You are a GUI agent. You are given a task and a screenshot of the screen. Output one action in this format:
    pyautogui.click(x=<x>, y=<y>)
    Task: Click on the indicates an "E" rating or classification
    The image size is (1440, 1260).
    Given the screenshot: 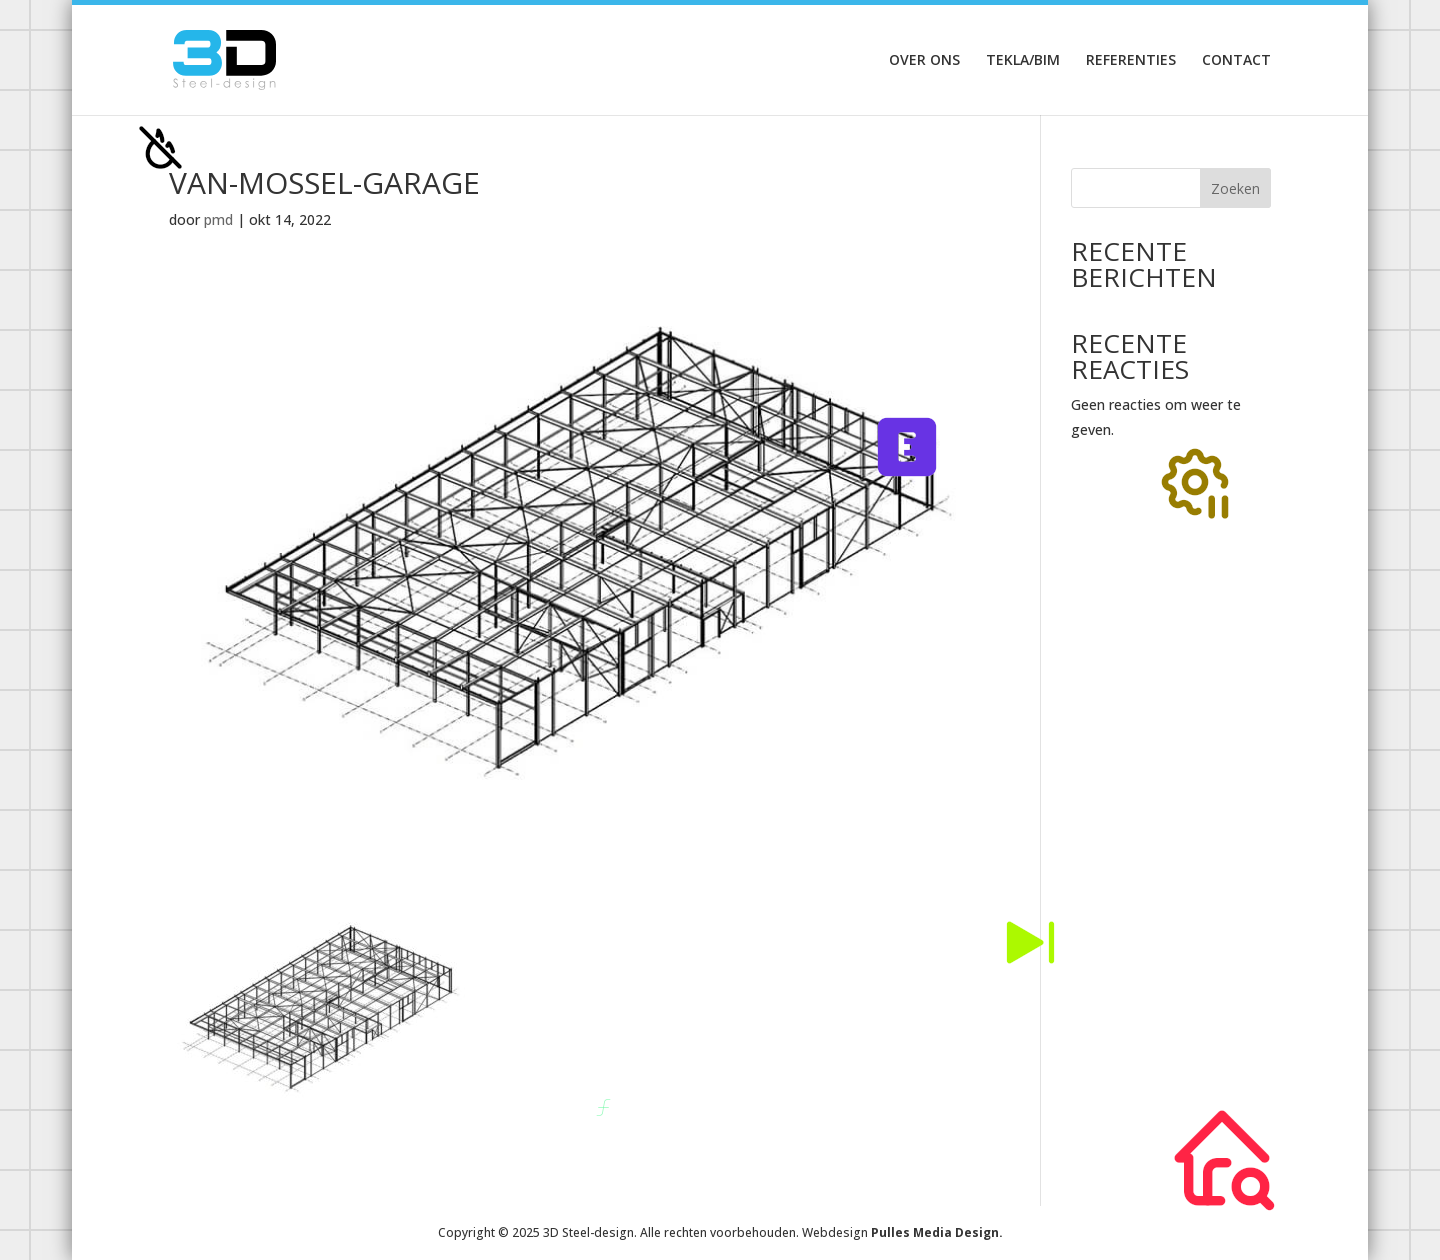 What is the action you would take?
    pyautogui.click(x=907, y=447)
    